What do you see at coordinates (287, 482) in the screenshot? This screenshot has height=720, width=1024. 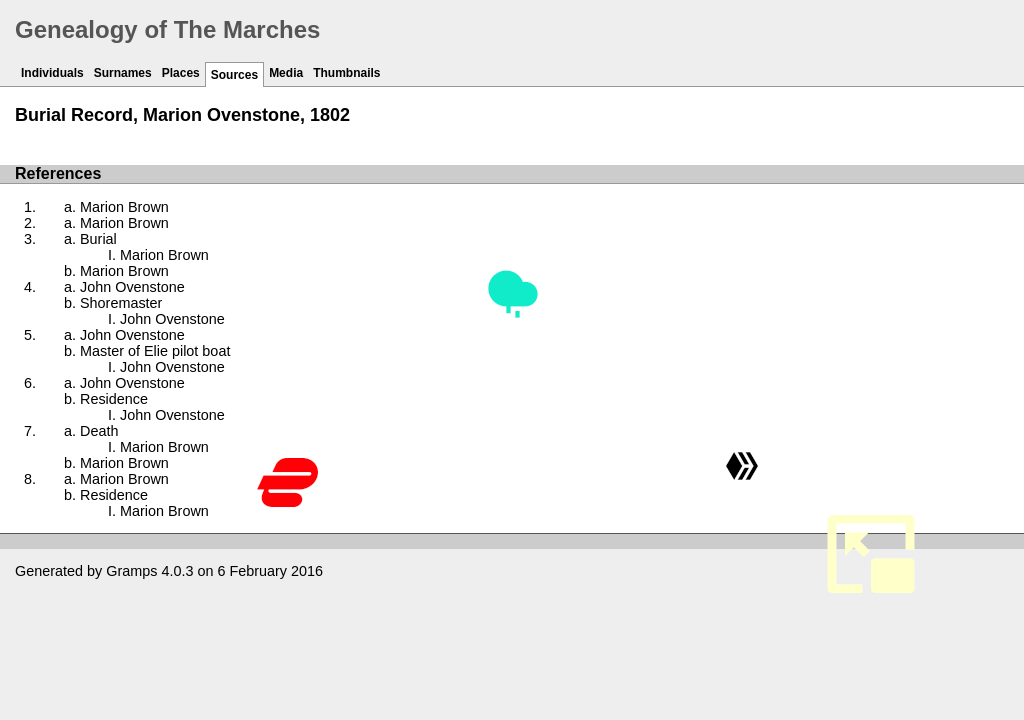 I see `open the ExpressVPN app` at bounding box center [287, 482].